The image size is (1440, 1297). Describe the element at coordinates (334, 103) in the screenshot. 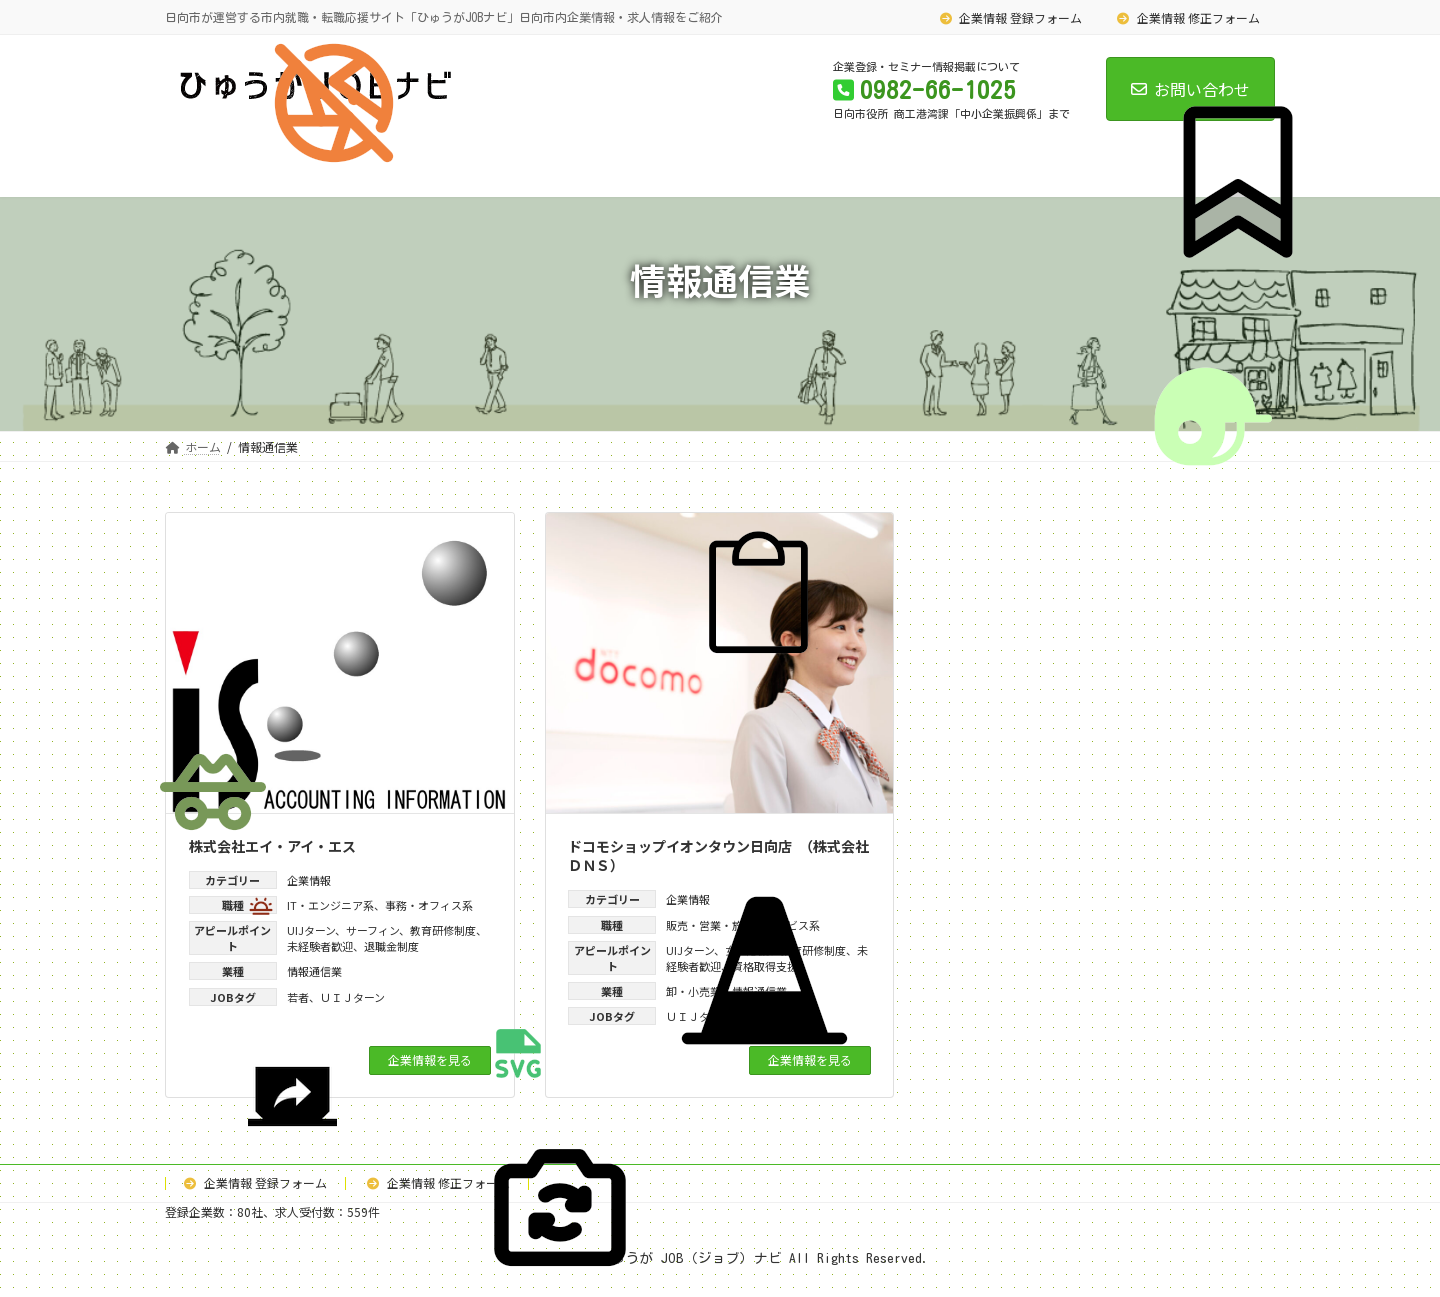

I see `camera aperture disabled` at that location.